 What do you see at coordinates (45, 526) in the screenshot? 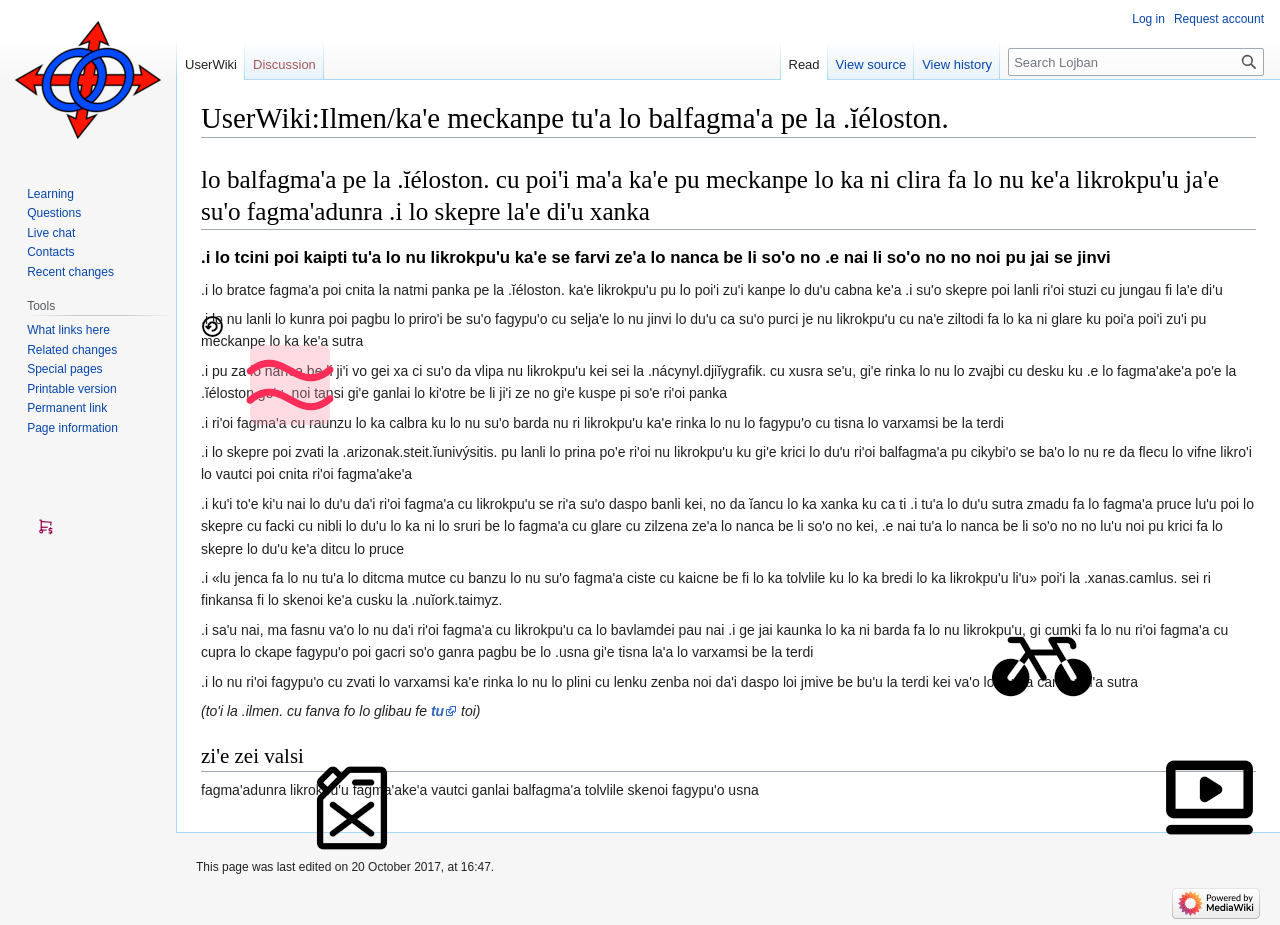
I see `view cart total or pricing` at bounding box center [45, 526].